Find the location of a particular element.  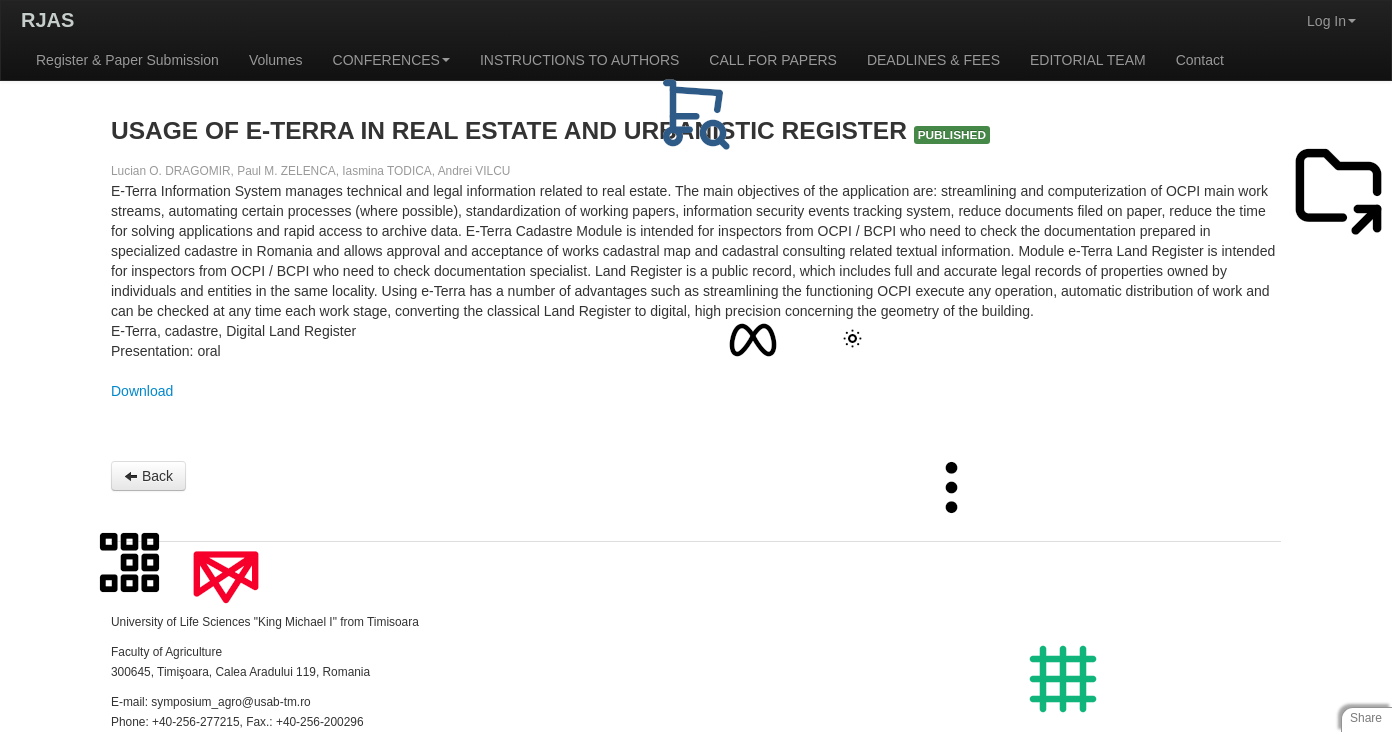

share a folder with others is located at coordinates (1338, 187).